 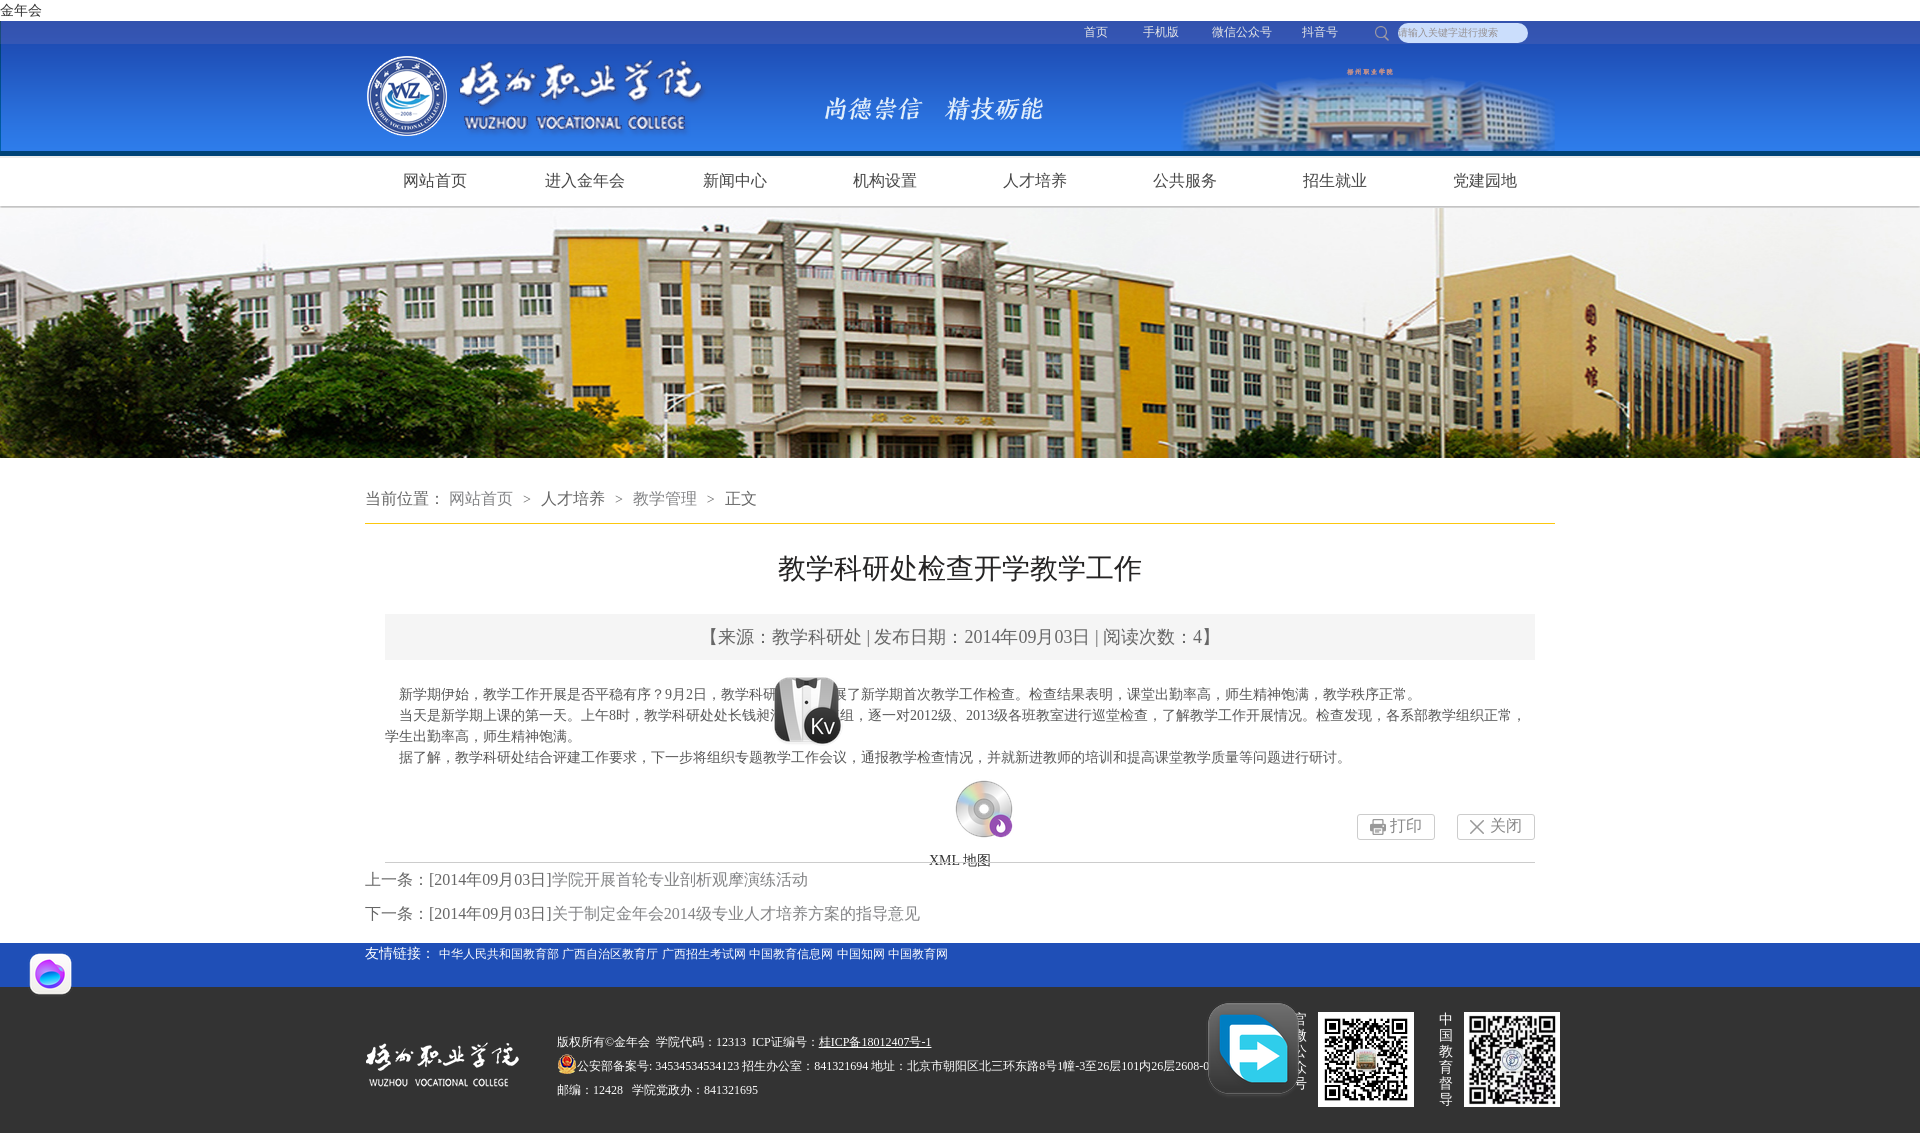 What do you see at coordinates (806, 709) in the screenshot?
I see `open kvantum theme manager` at bounding box center [806, 709].